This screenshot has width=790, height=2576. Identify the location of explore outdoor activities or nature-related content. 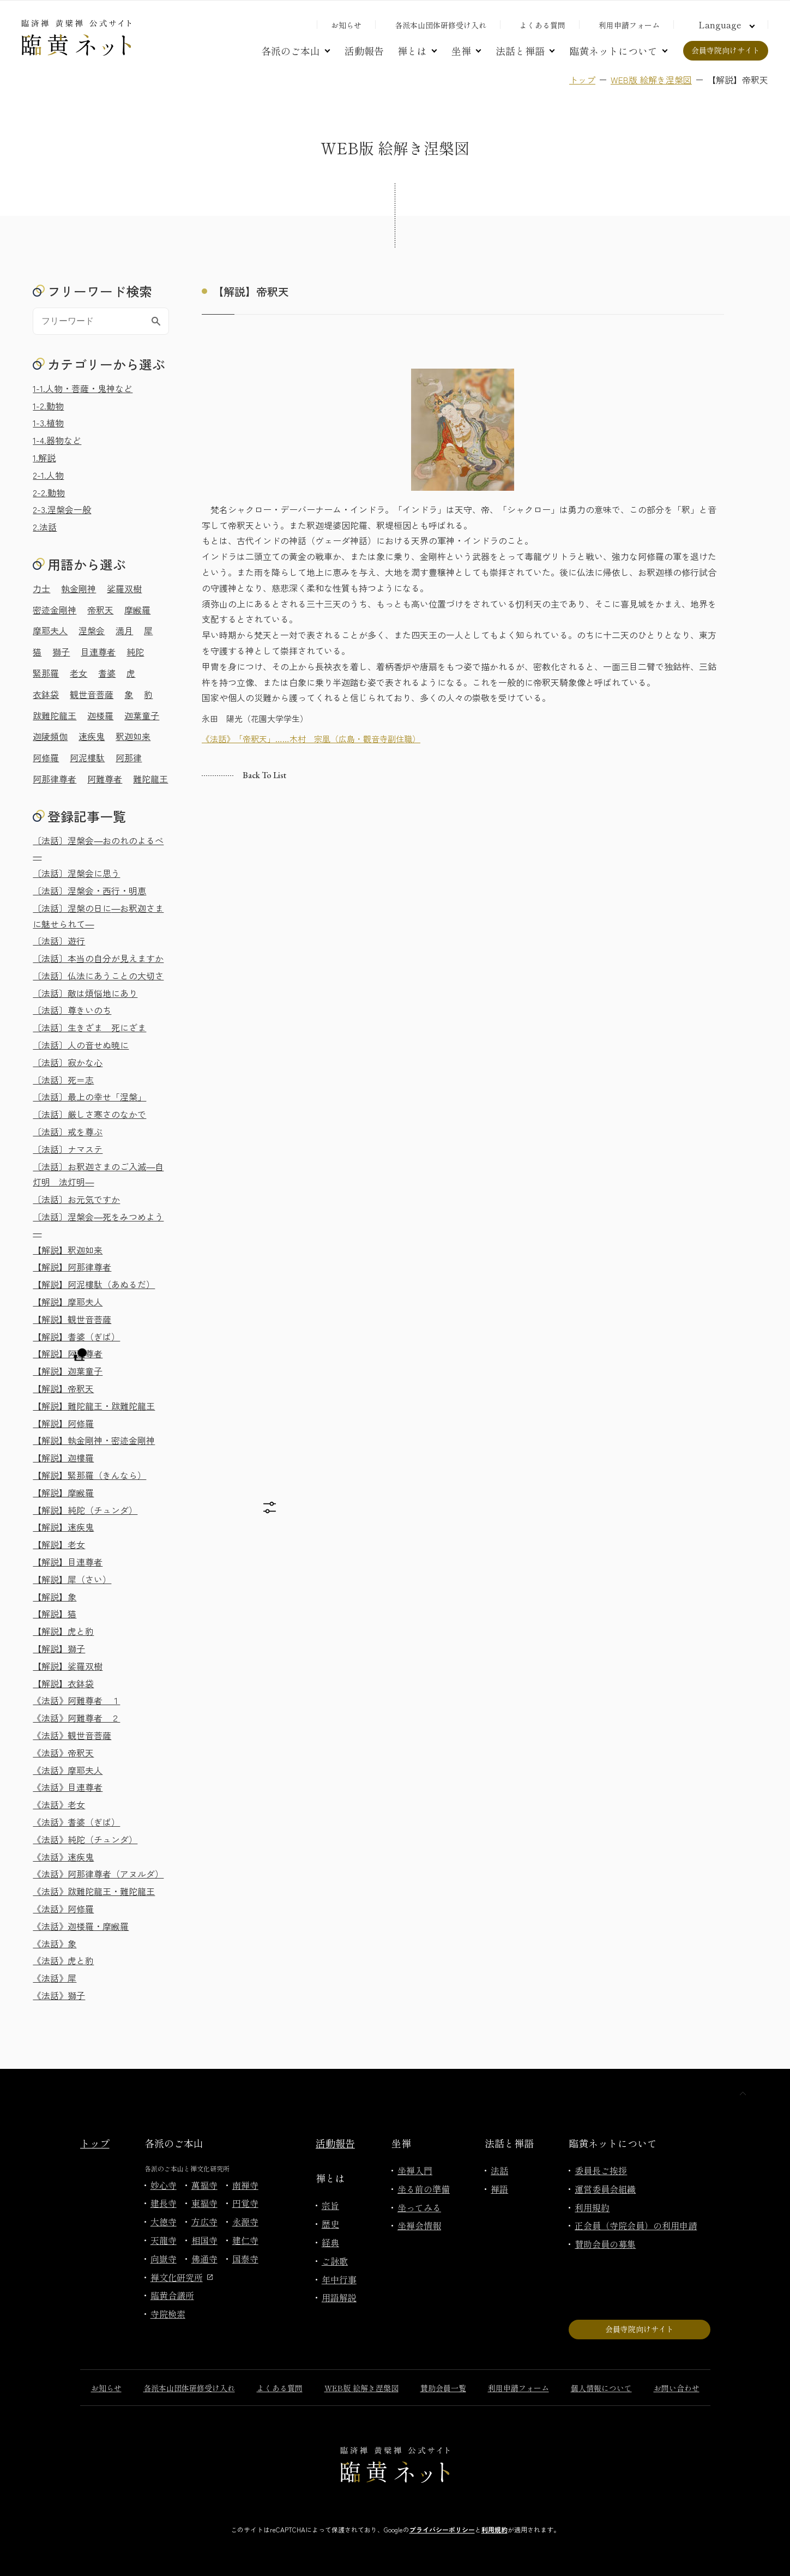
(80, 1355).